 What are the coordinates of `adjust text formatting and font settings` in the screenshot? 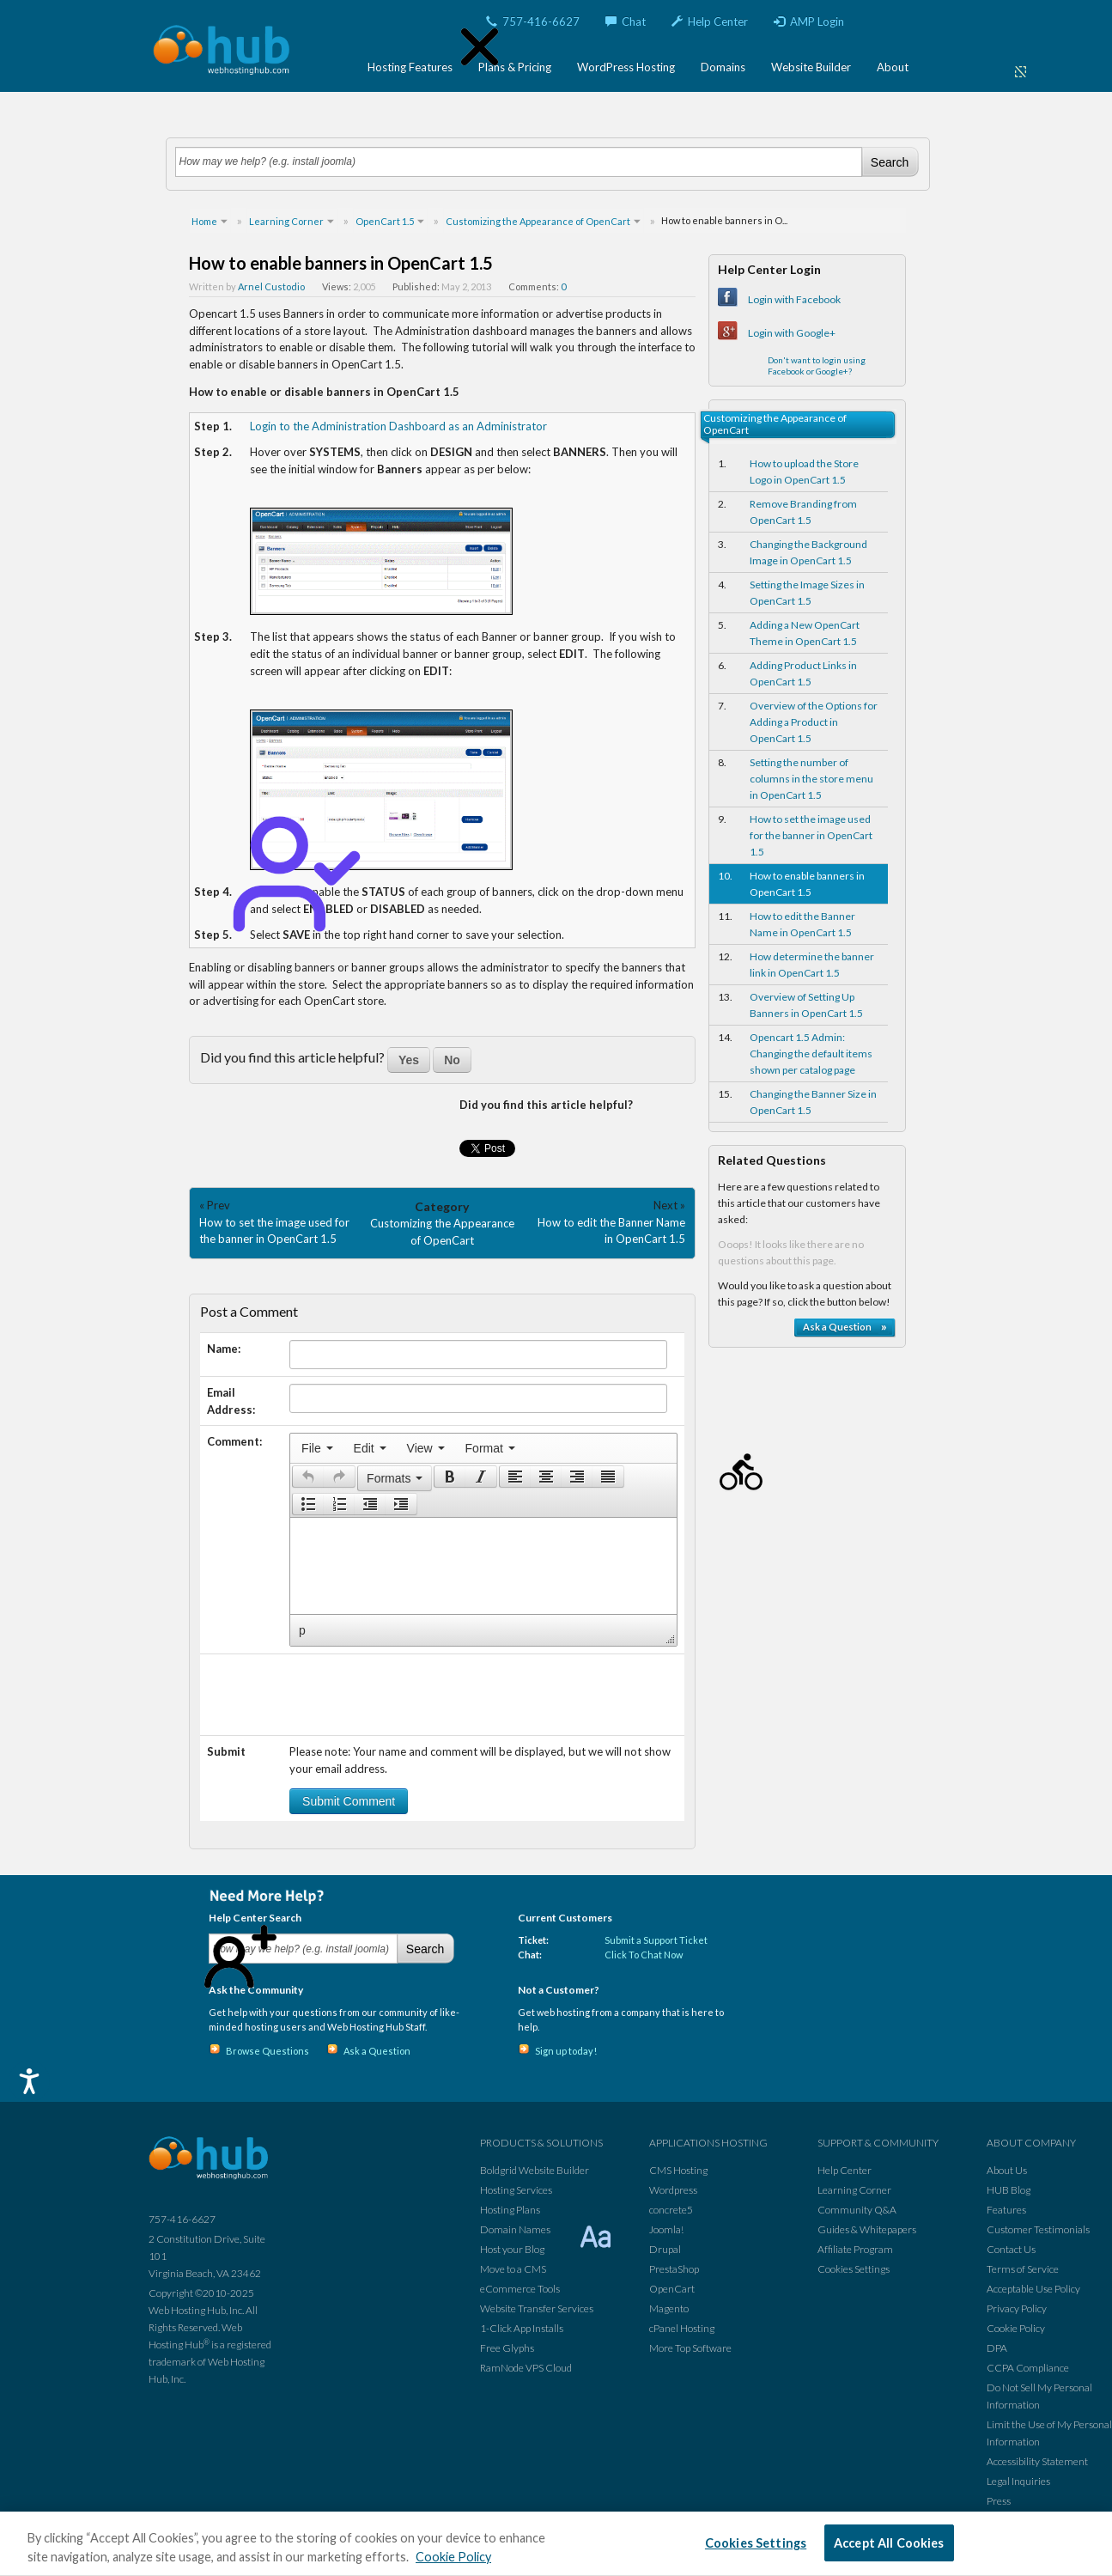 It's located at (595, 2238).